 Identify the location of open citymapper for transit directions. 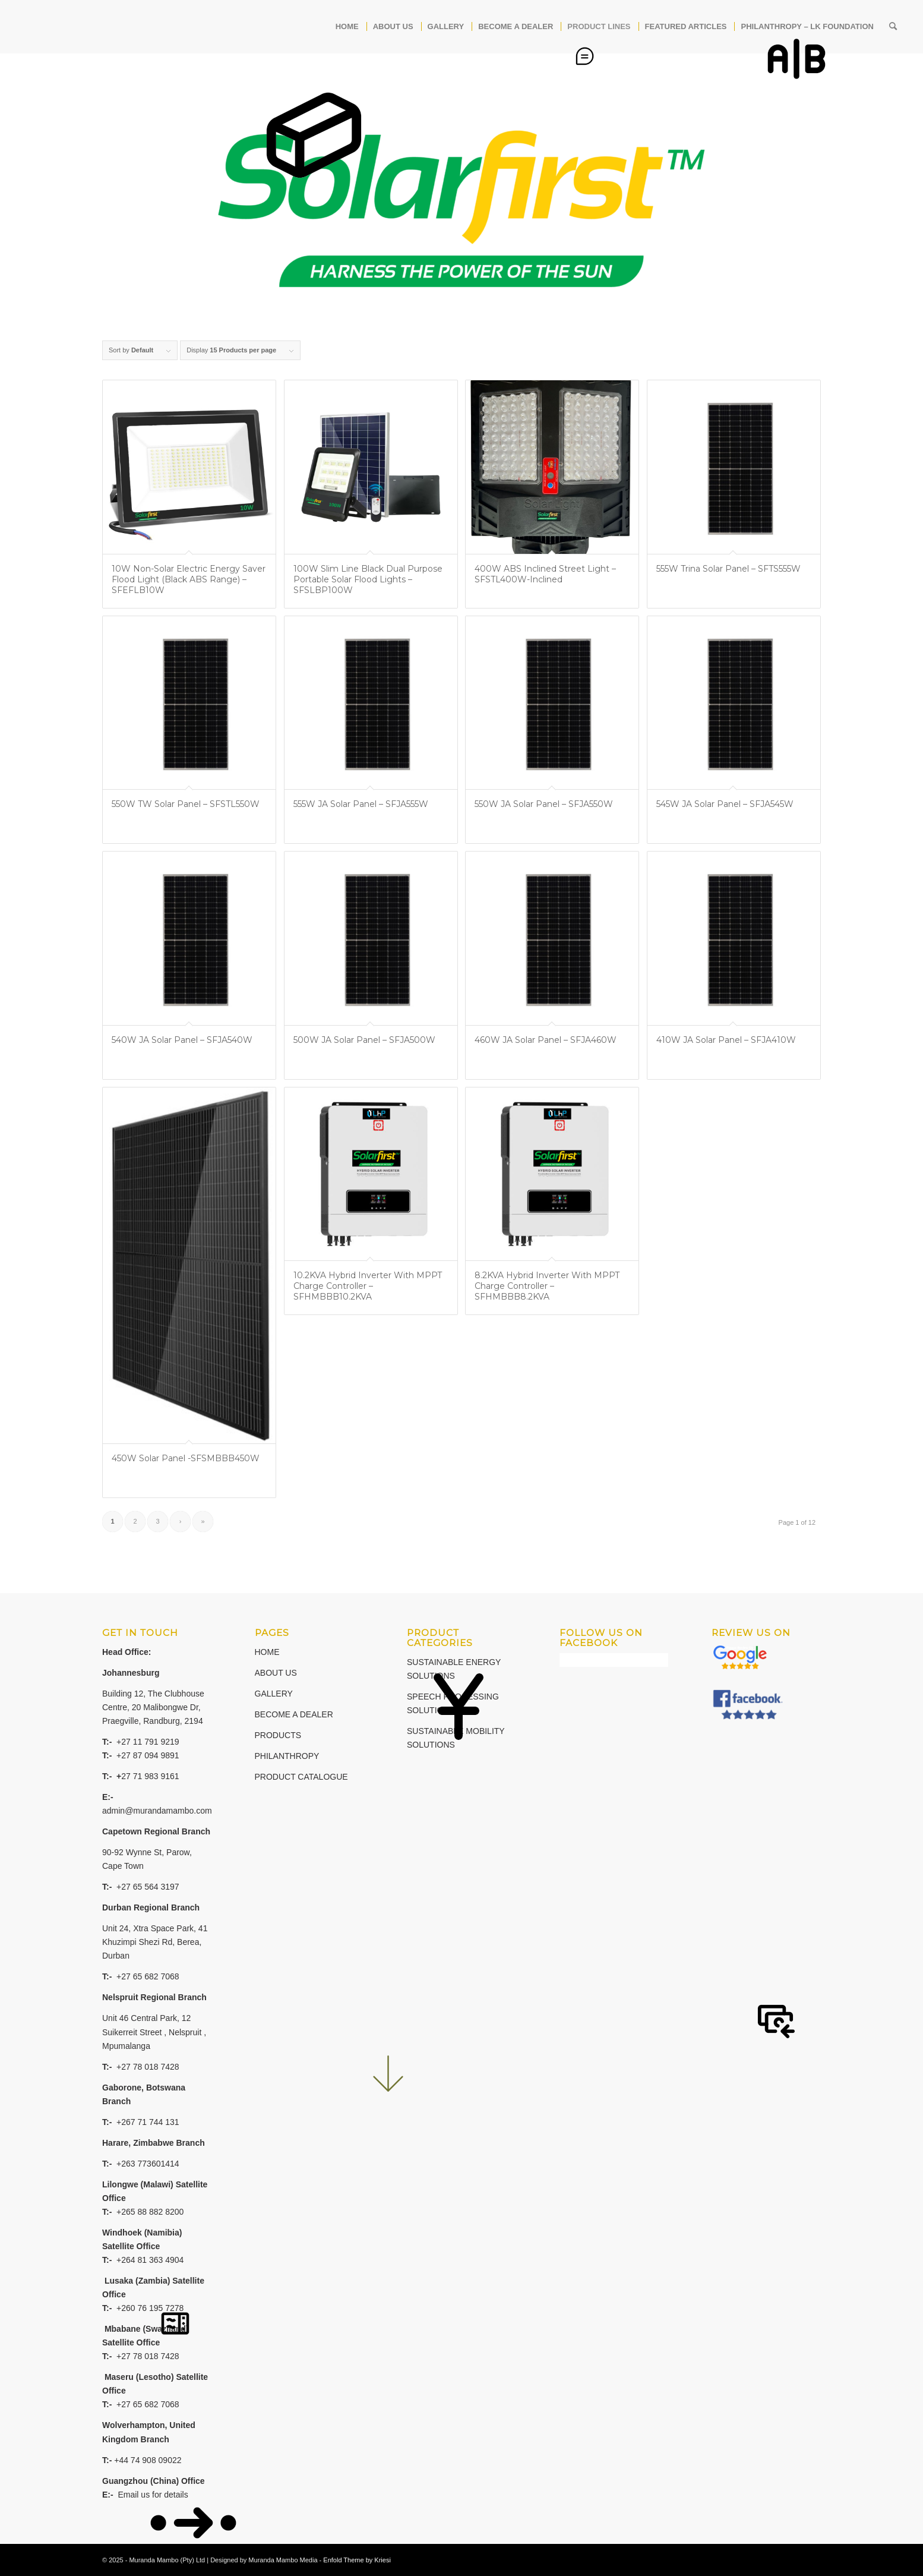
(193, 2523).